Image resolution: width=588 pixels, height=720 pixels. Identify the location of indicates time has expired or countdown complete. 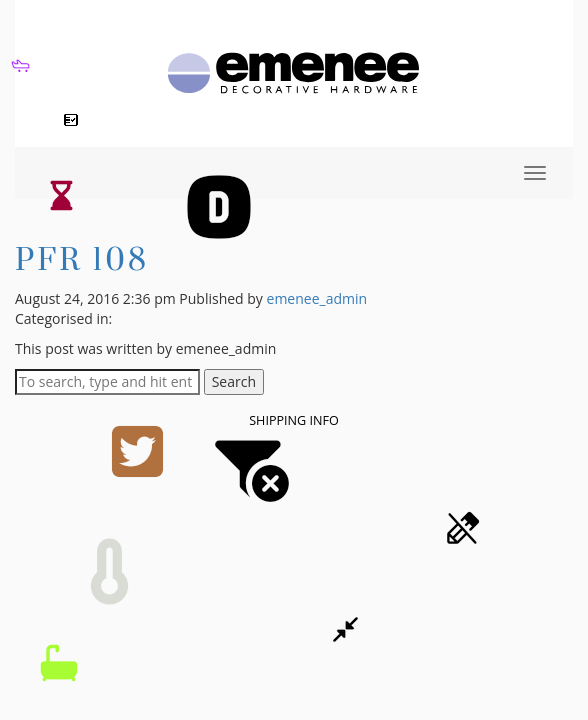
(61, 195).